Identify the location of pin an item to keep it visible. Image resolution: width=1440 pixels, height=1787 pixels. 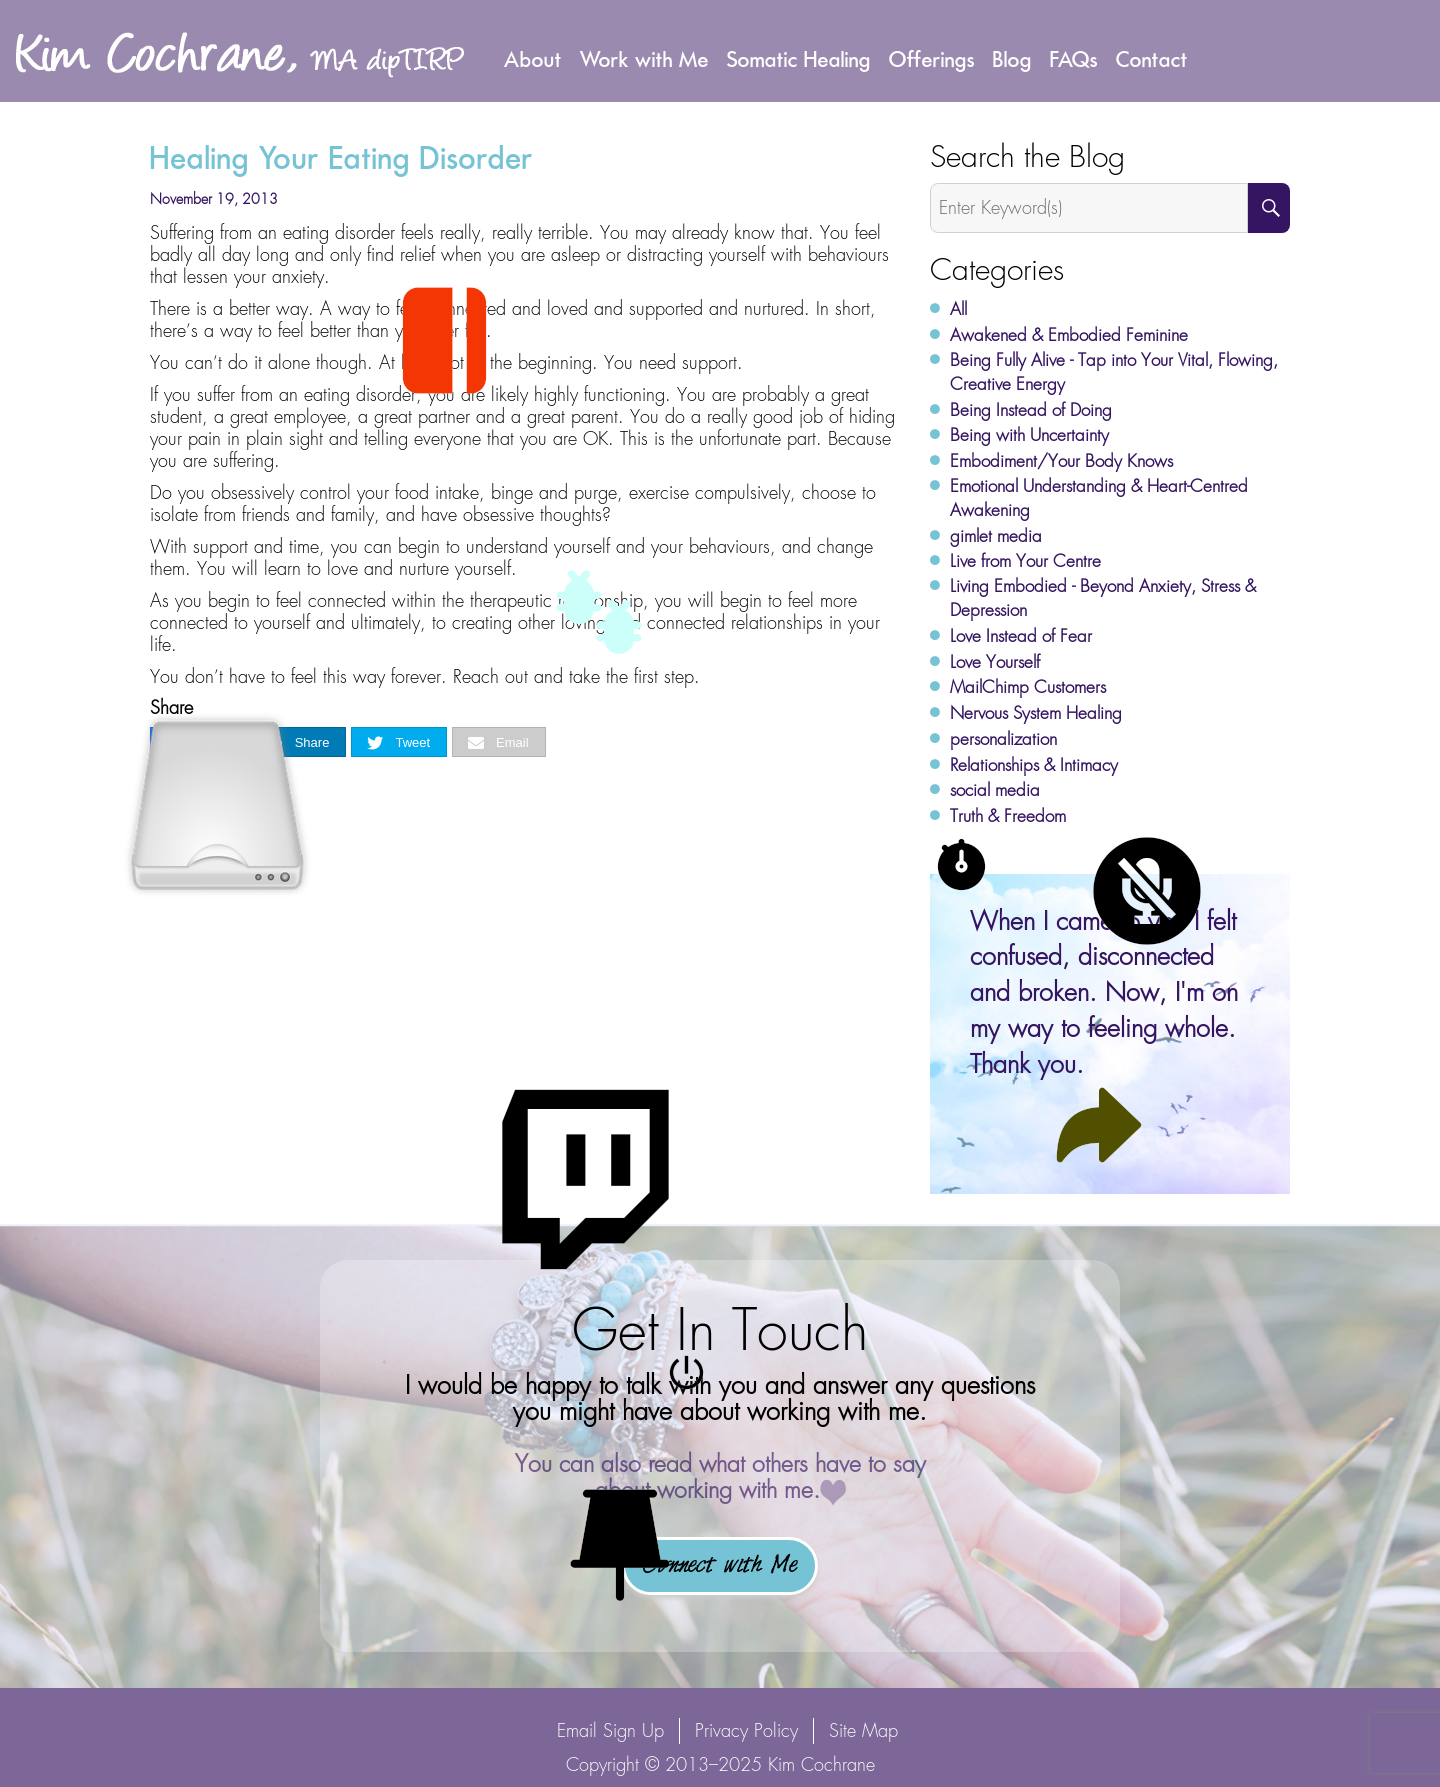
(620, 1539).